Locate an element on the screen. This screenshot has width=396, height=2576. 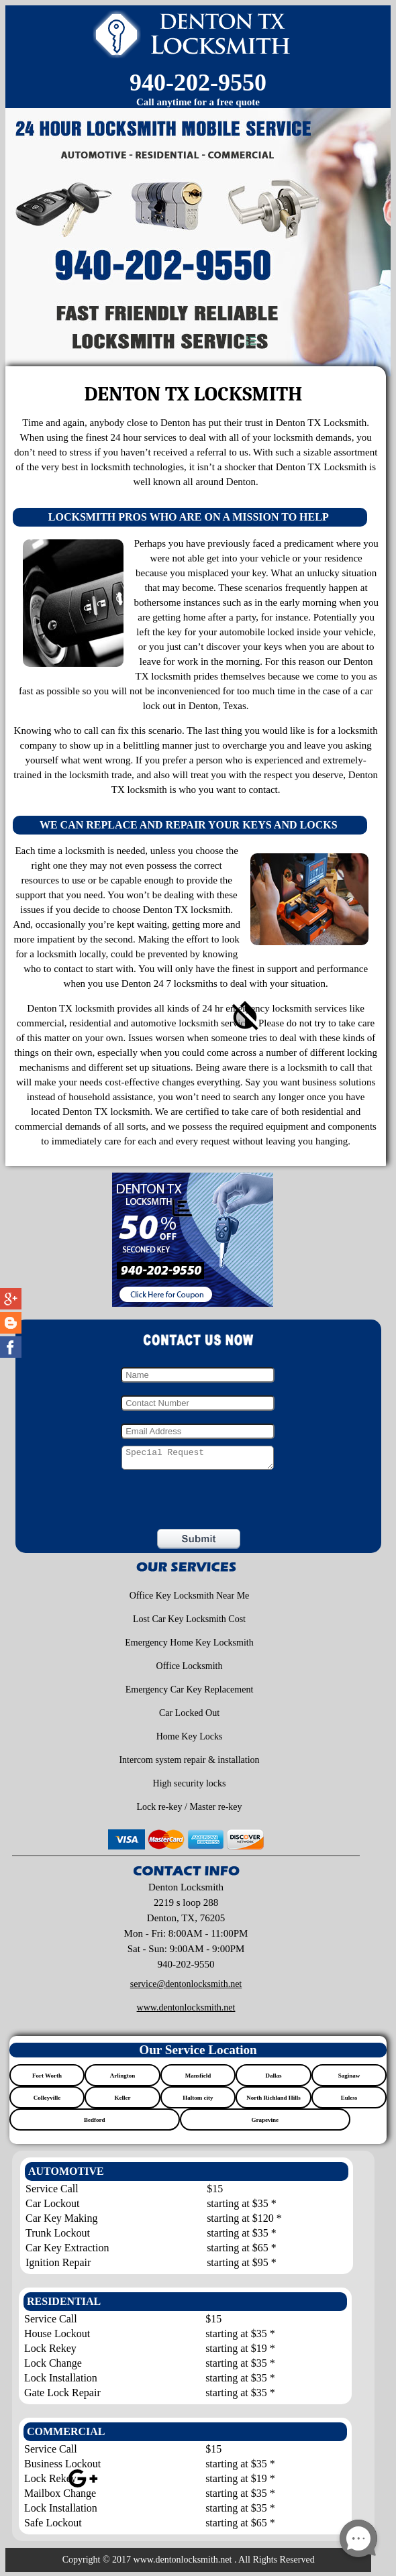
disable color inversion mode is located at coordinates (245, 1015).